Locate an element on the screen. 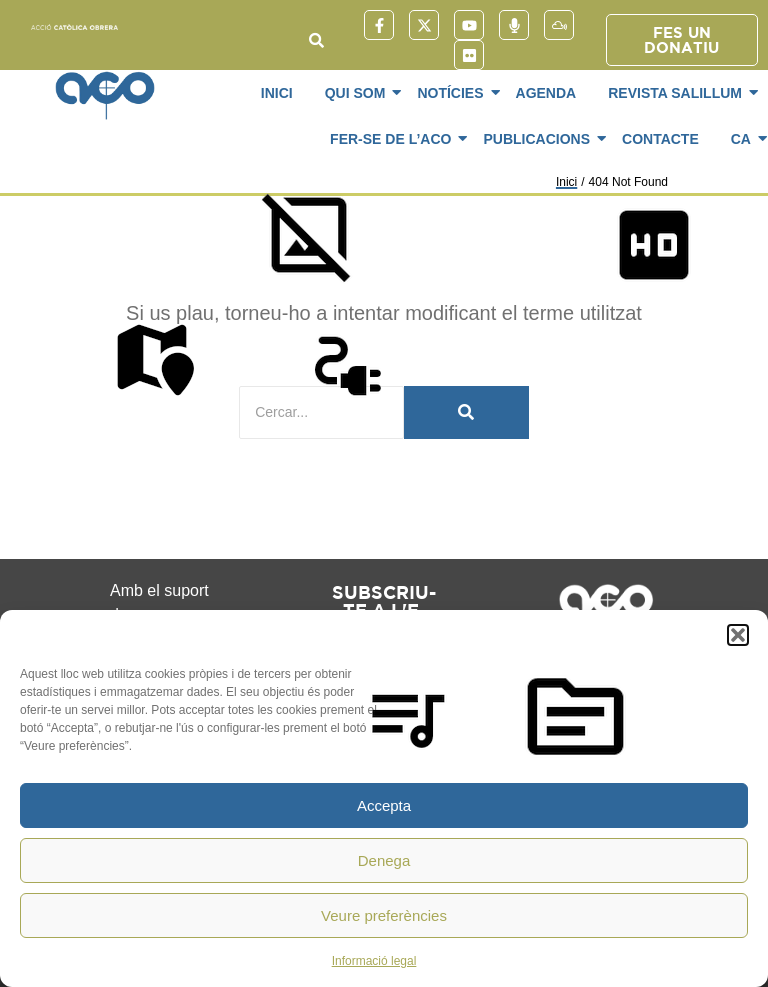 Image resolution: width=768 pixels, height=987 pixels. view music queue or playlist is located at coordinates (406, 717).